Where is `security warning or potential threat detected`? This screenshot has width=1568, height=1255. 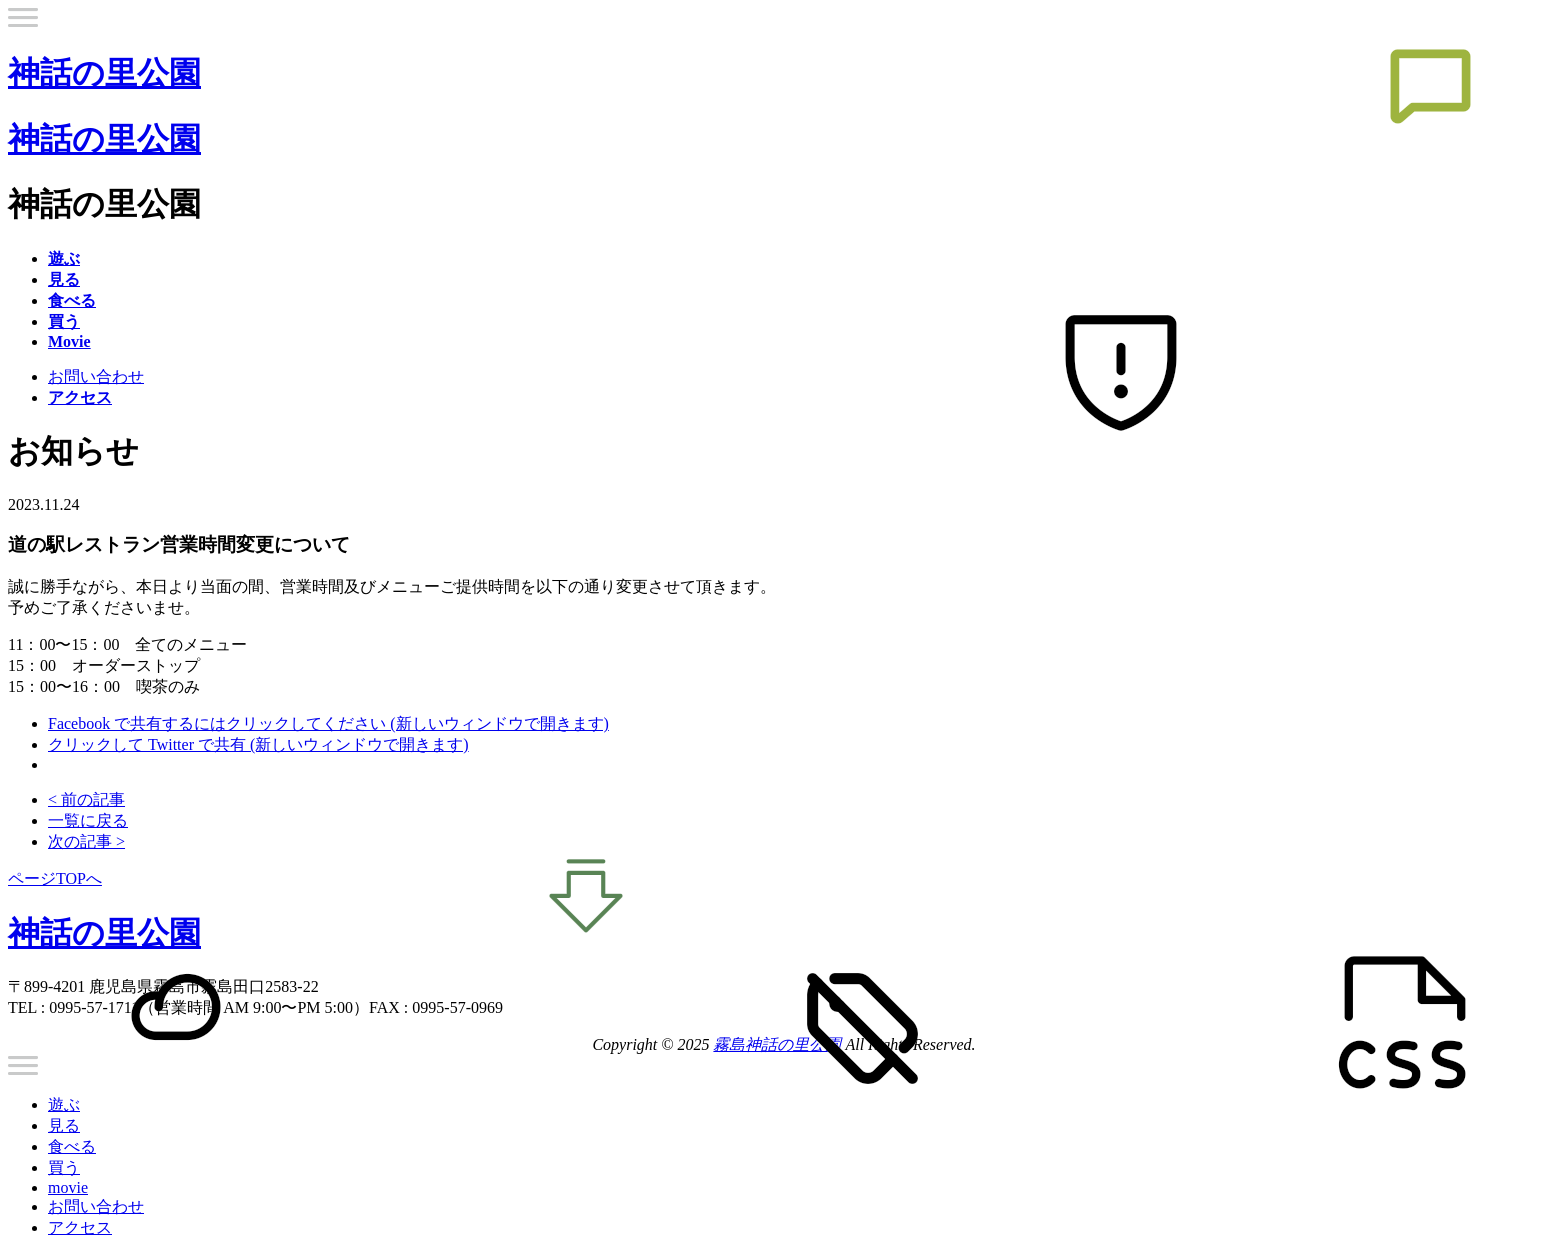
security warning or potential threat detected is located at coordinates (1121, 366).